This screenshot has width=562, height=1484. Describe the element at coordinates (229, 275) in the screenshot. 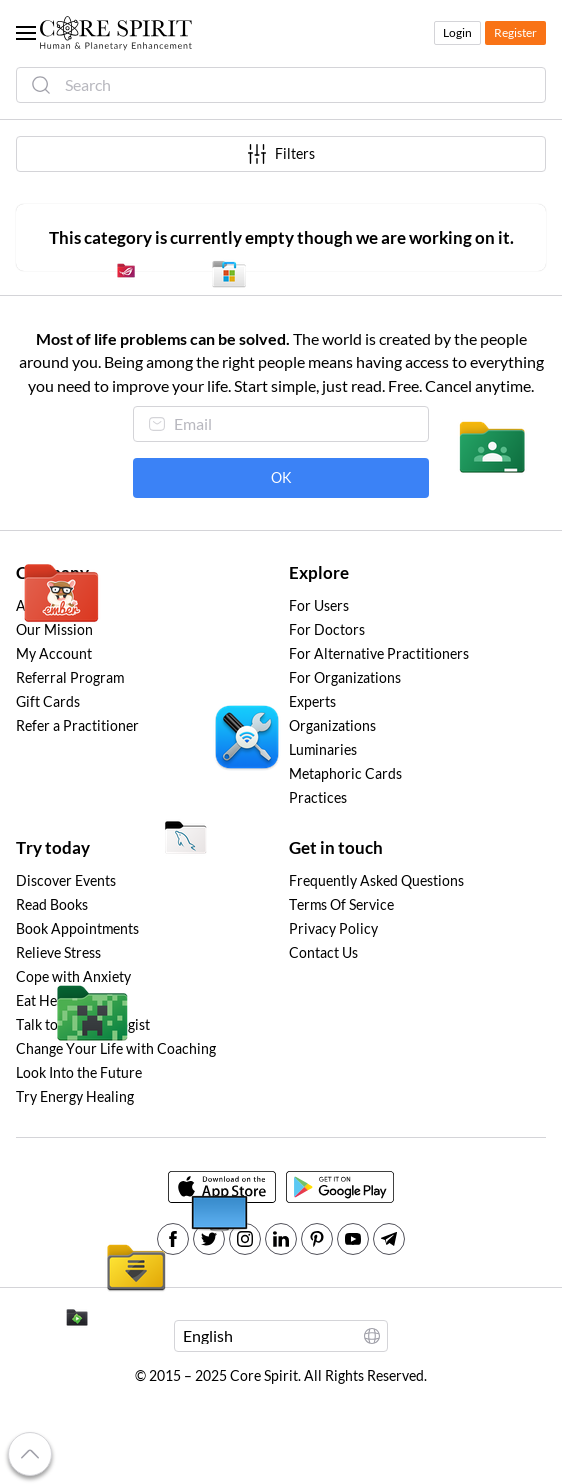

I see `open microsoft store downloads folder` at that location.